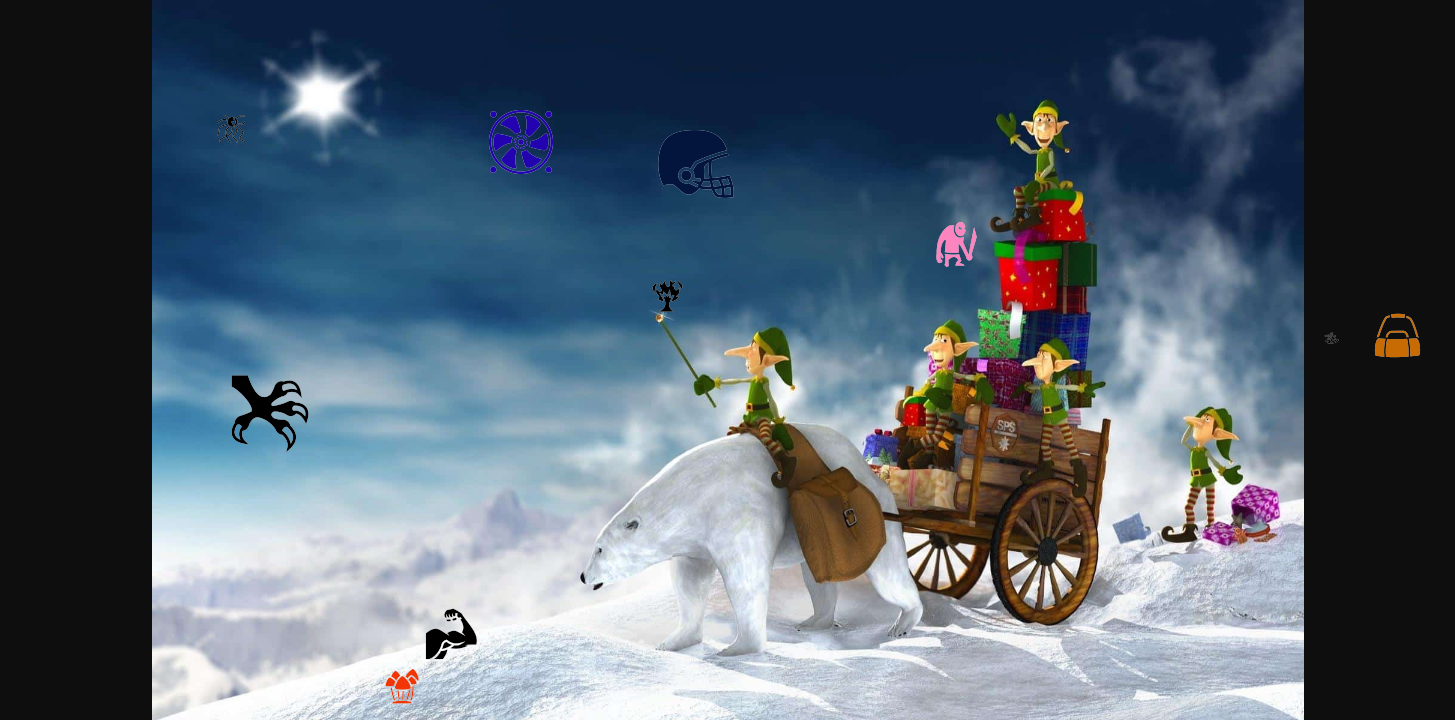 The width and height of the screenshot is (1455, 720). I want to click on access foraging or nature-related content, so click(402, 686).